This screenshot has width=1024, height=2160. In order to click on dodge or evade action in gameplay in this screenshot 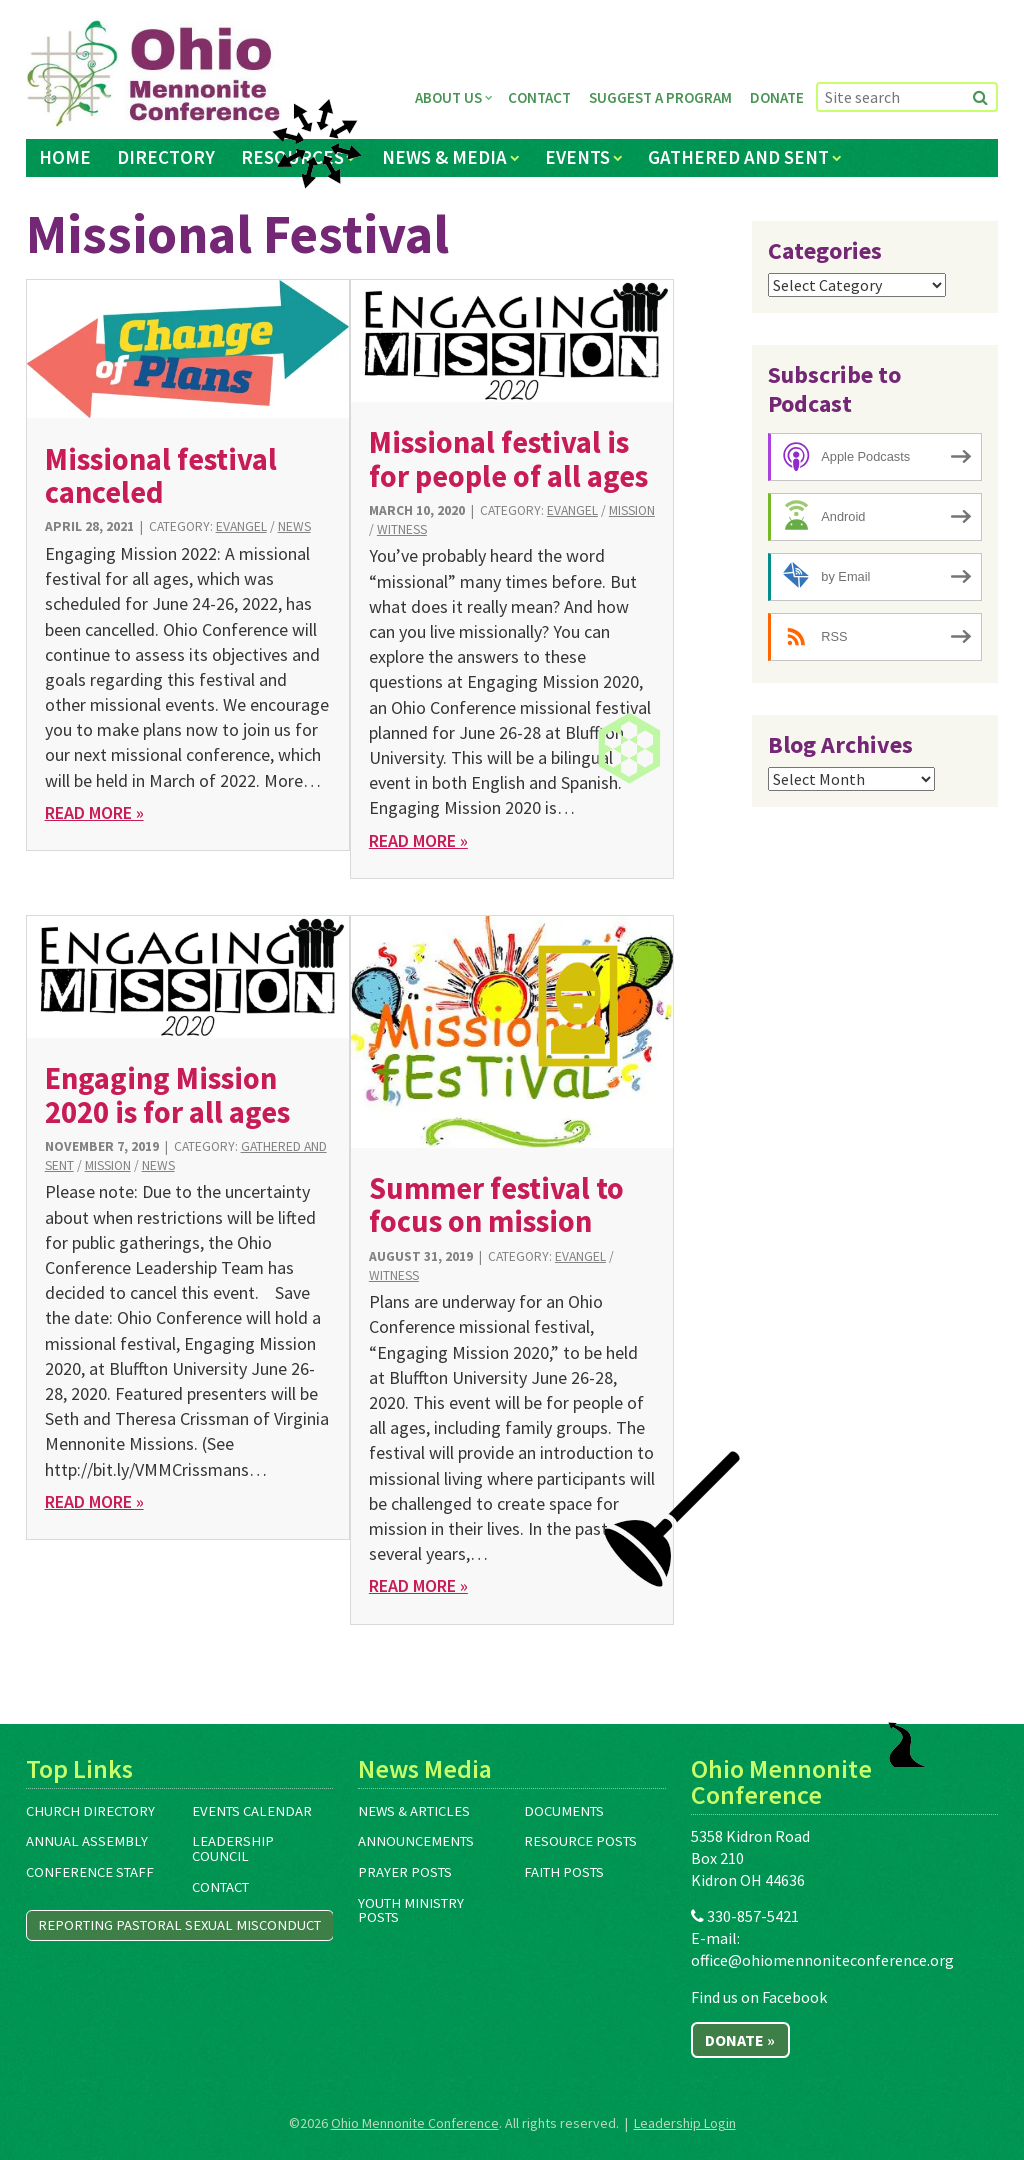, I will do `click(906, 1745)`.